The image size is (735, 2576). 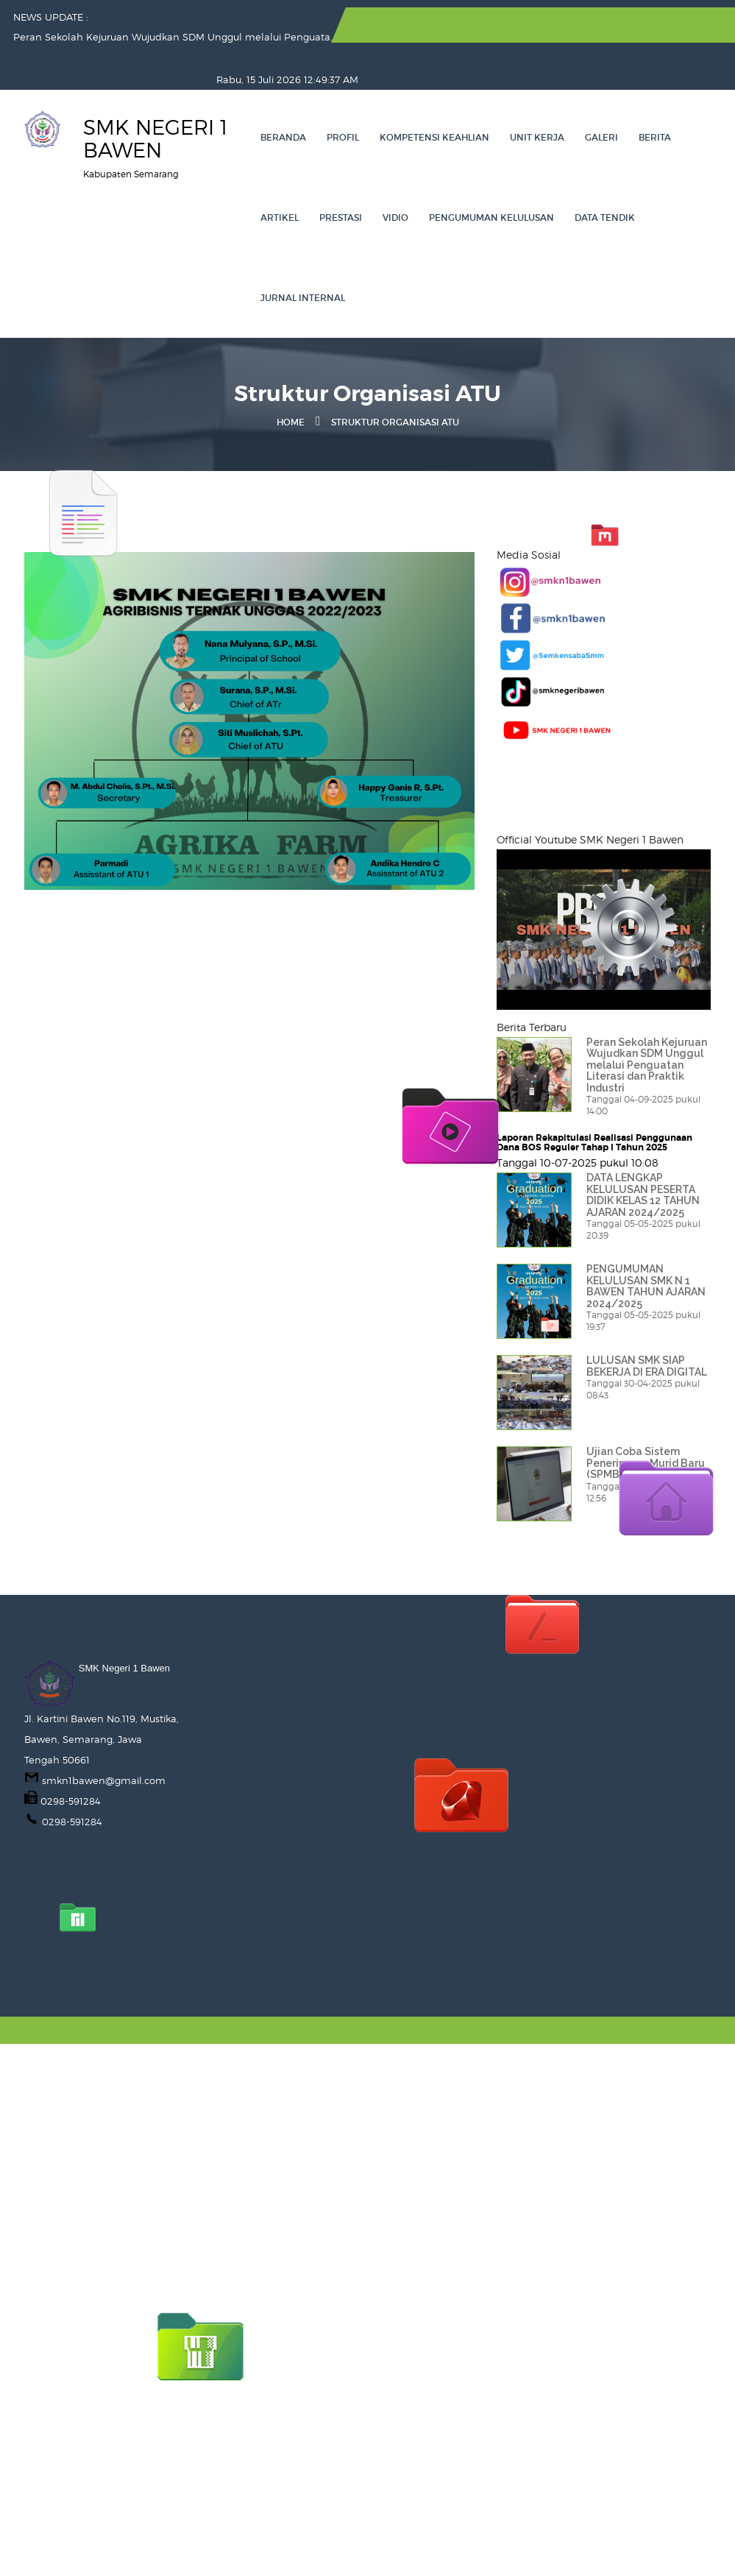 What do you see at coordinates (200, 2349) in the screenshot?
I see `open your GameJolt games folder` at bounding box center [200, 2349].